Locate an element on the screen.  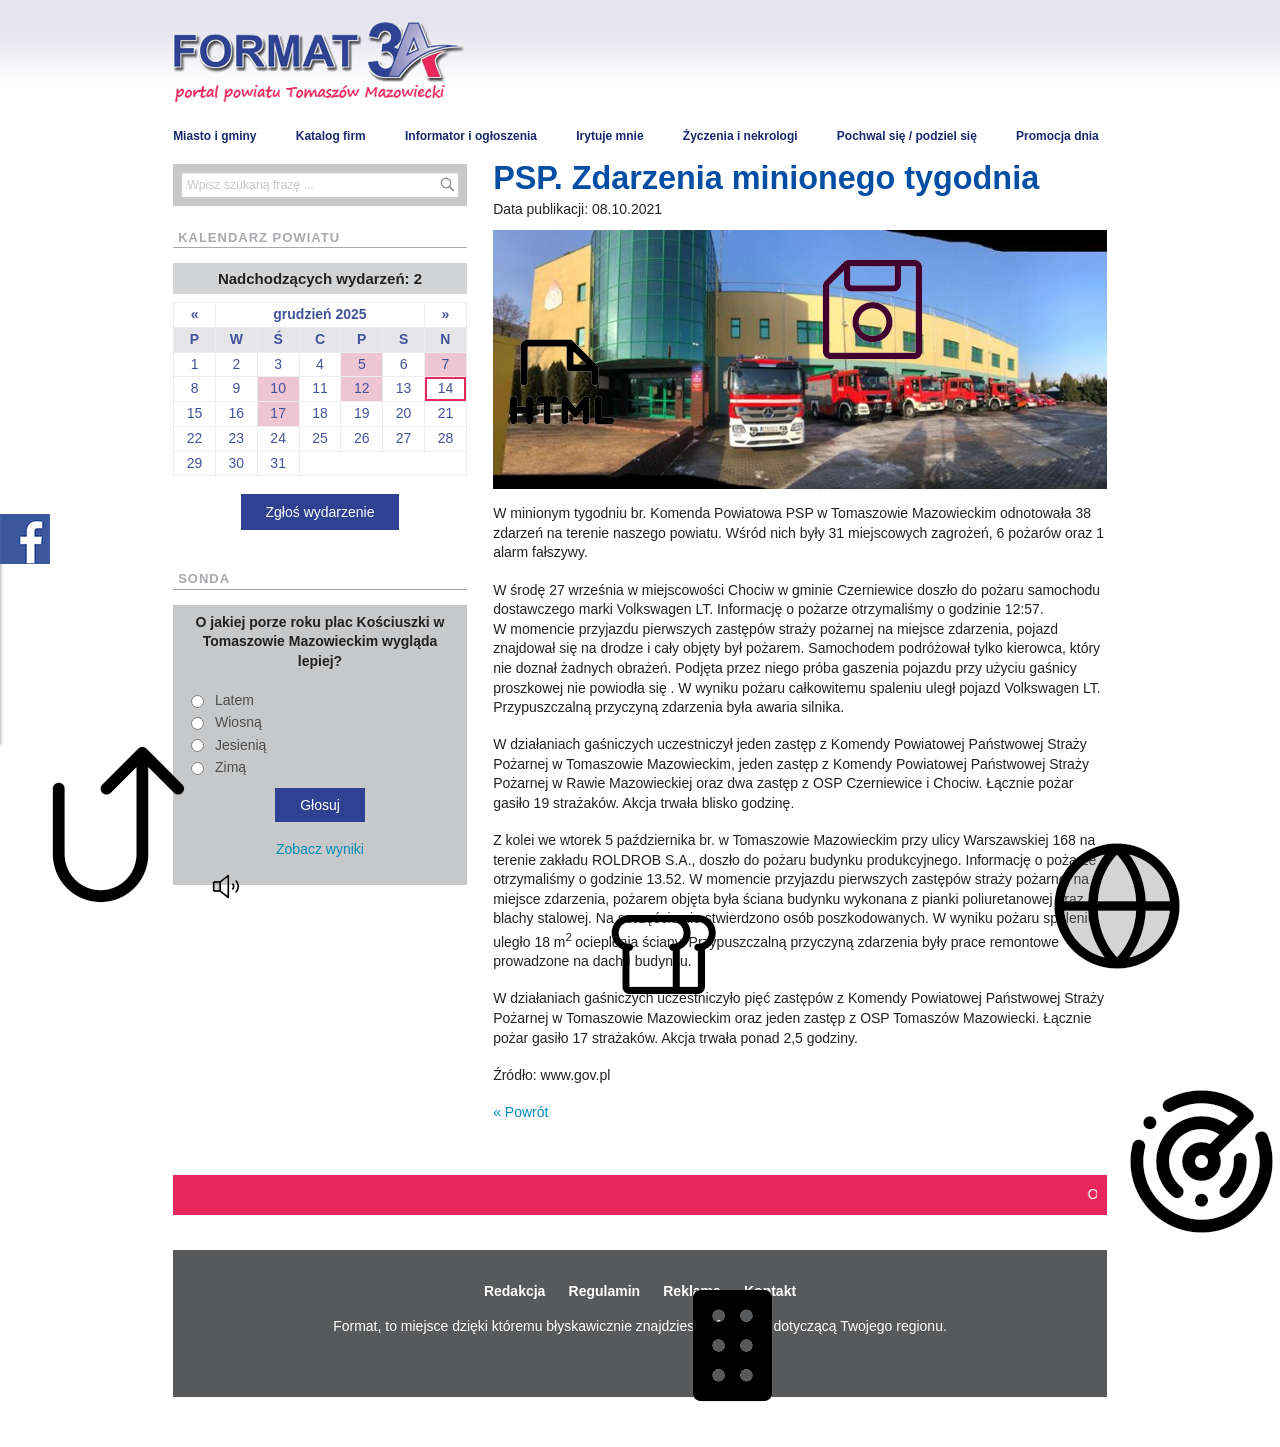
redo or repeat last action is located at coordinates (112, 824).